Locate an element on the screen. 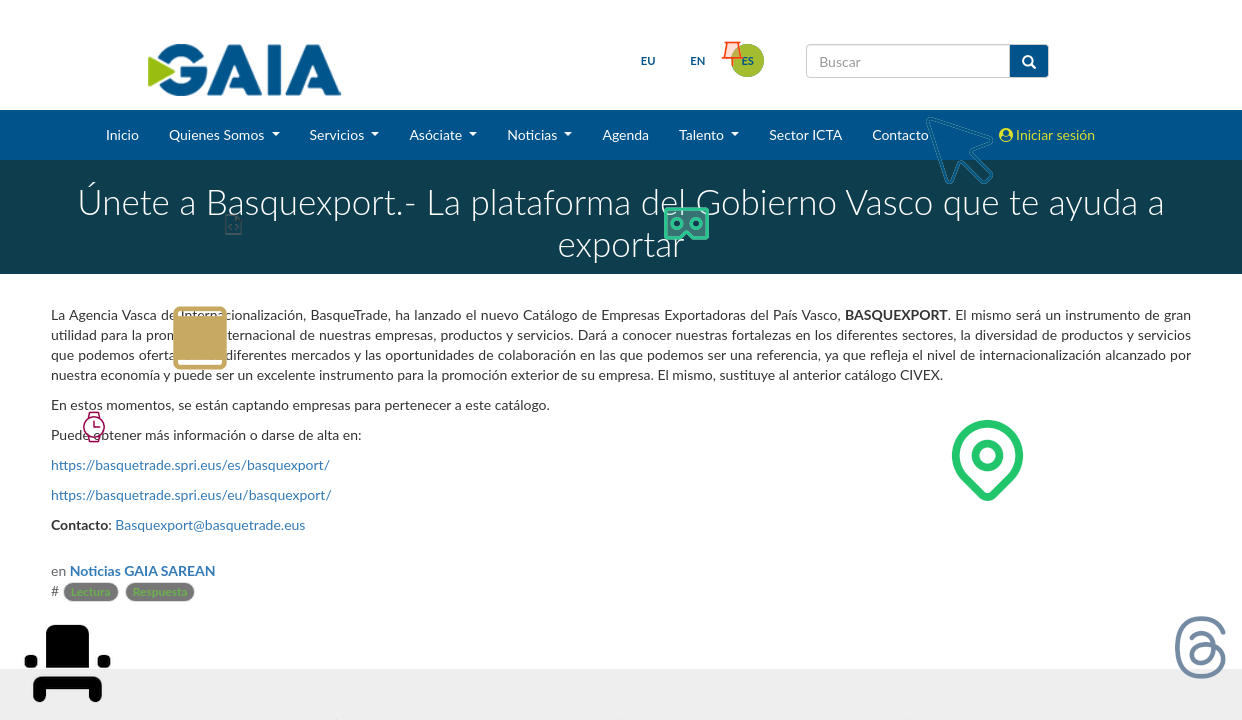 This screenshot has width=1242, height=720. view source code file is located at coordinates (233, 224).